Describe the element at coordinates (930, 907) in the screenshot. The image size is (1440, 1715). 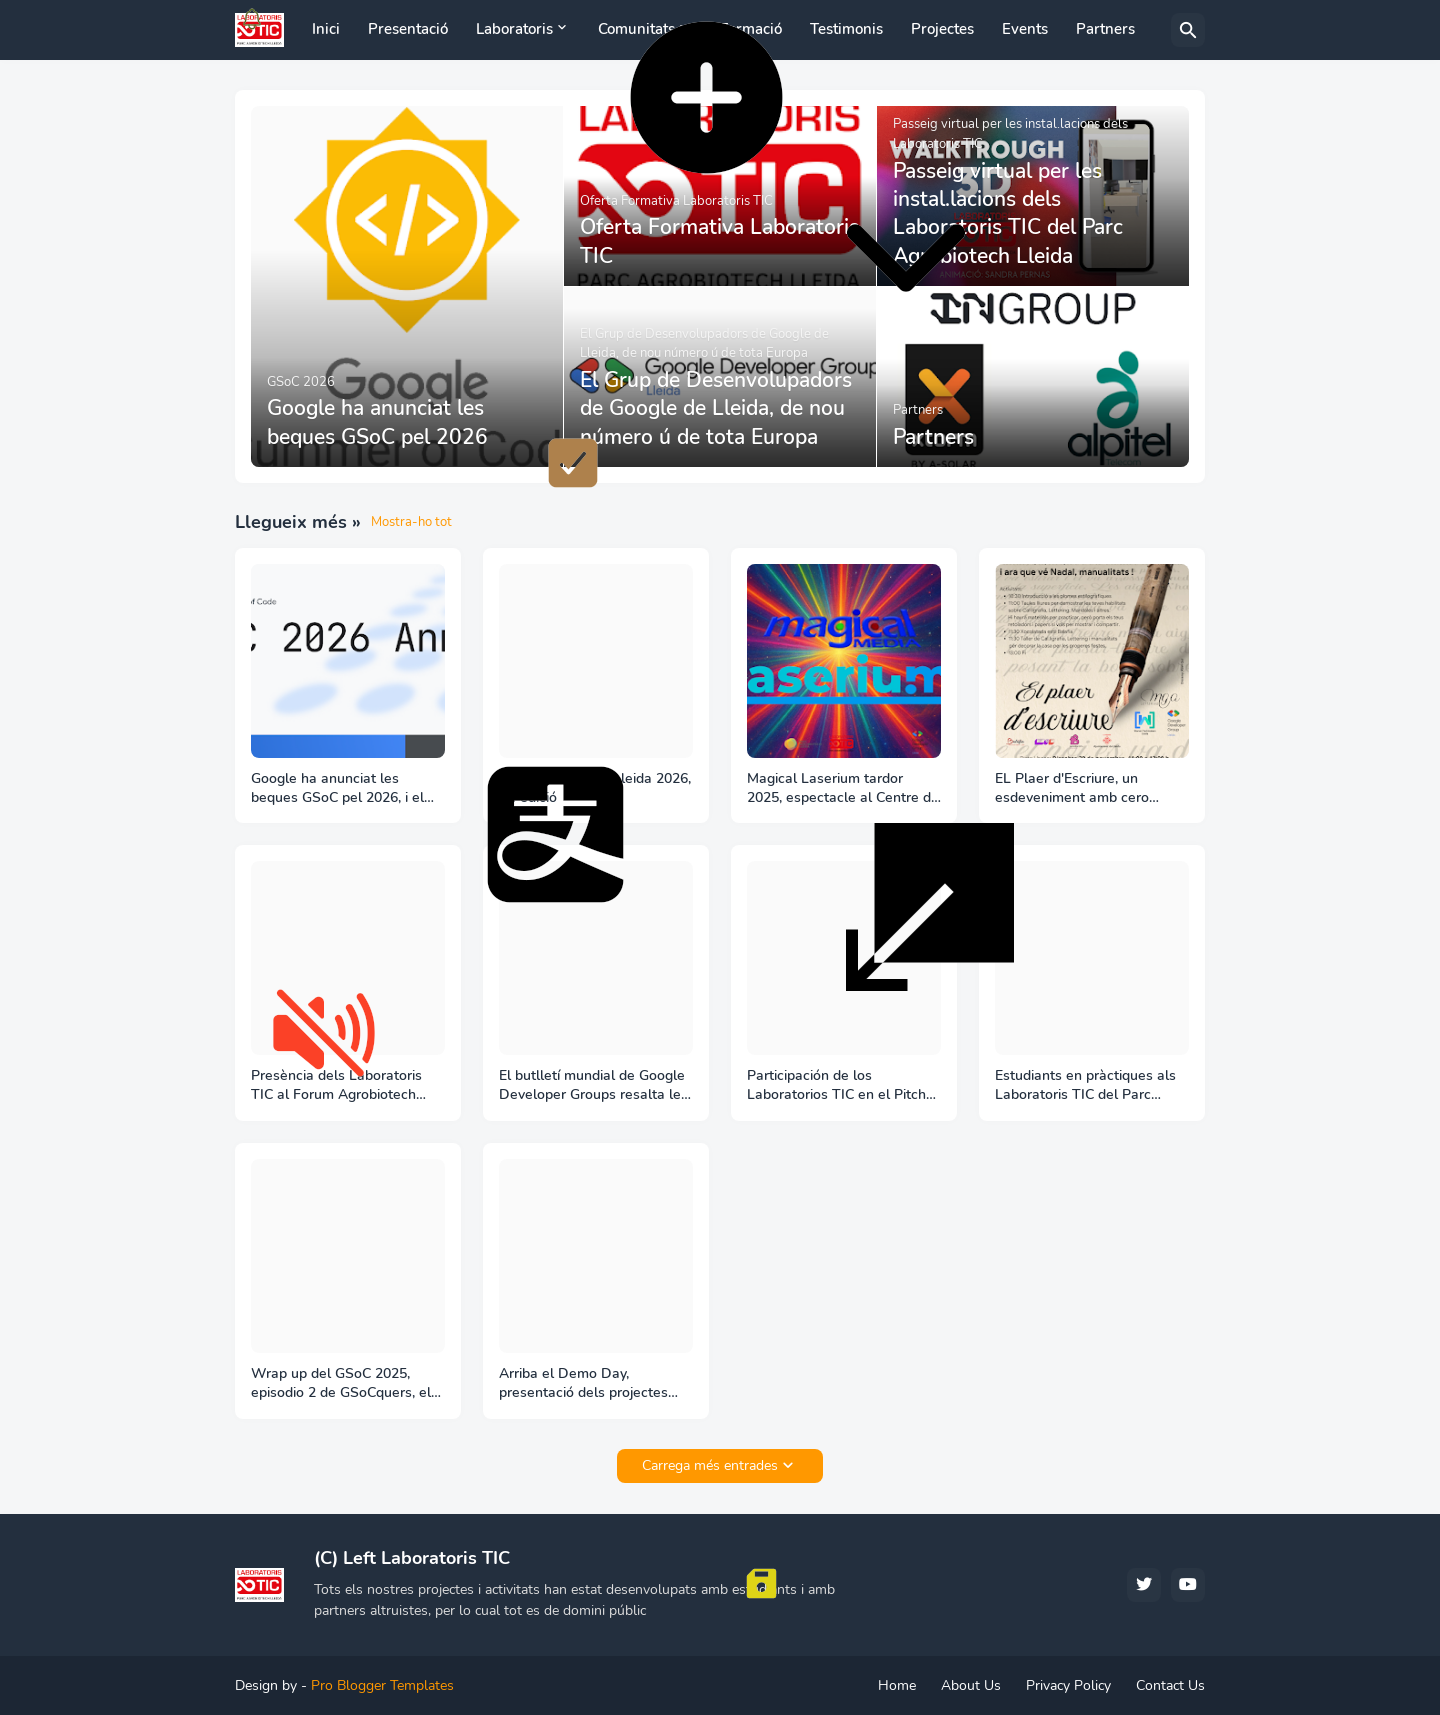
I see `collapse or minimize a panel` at that location.